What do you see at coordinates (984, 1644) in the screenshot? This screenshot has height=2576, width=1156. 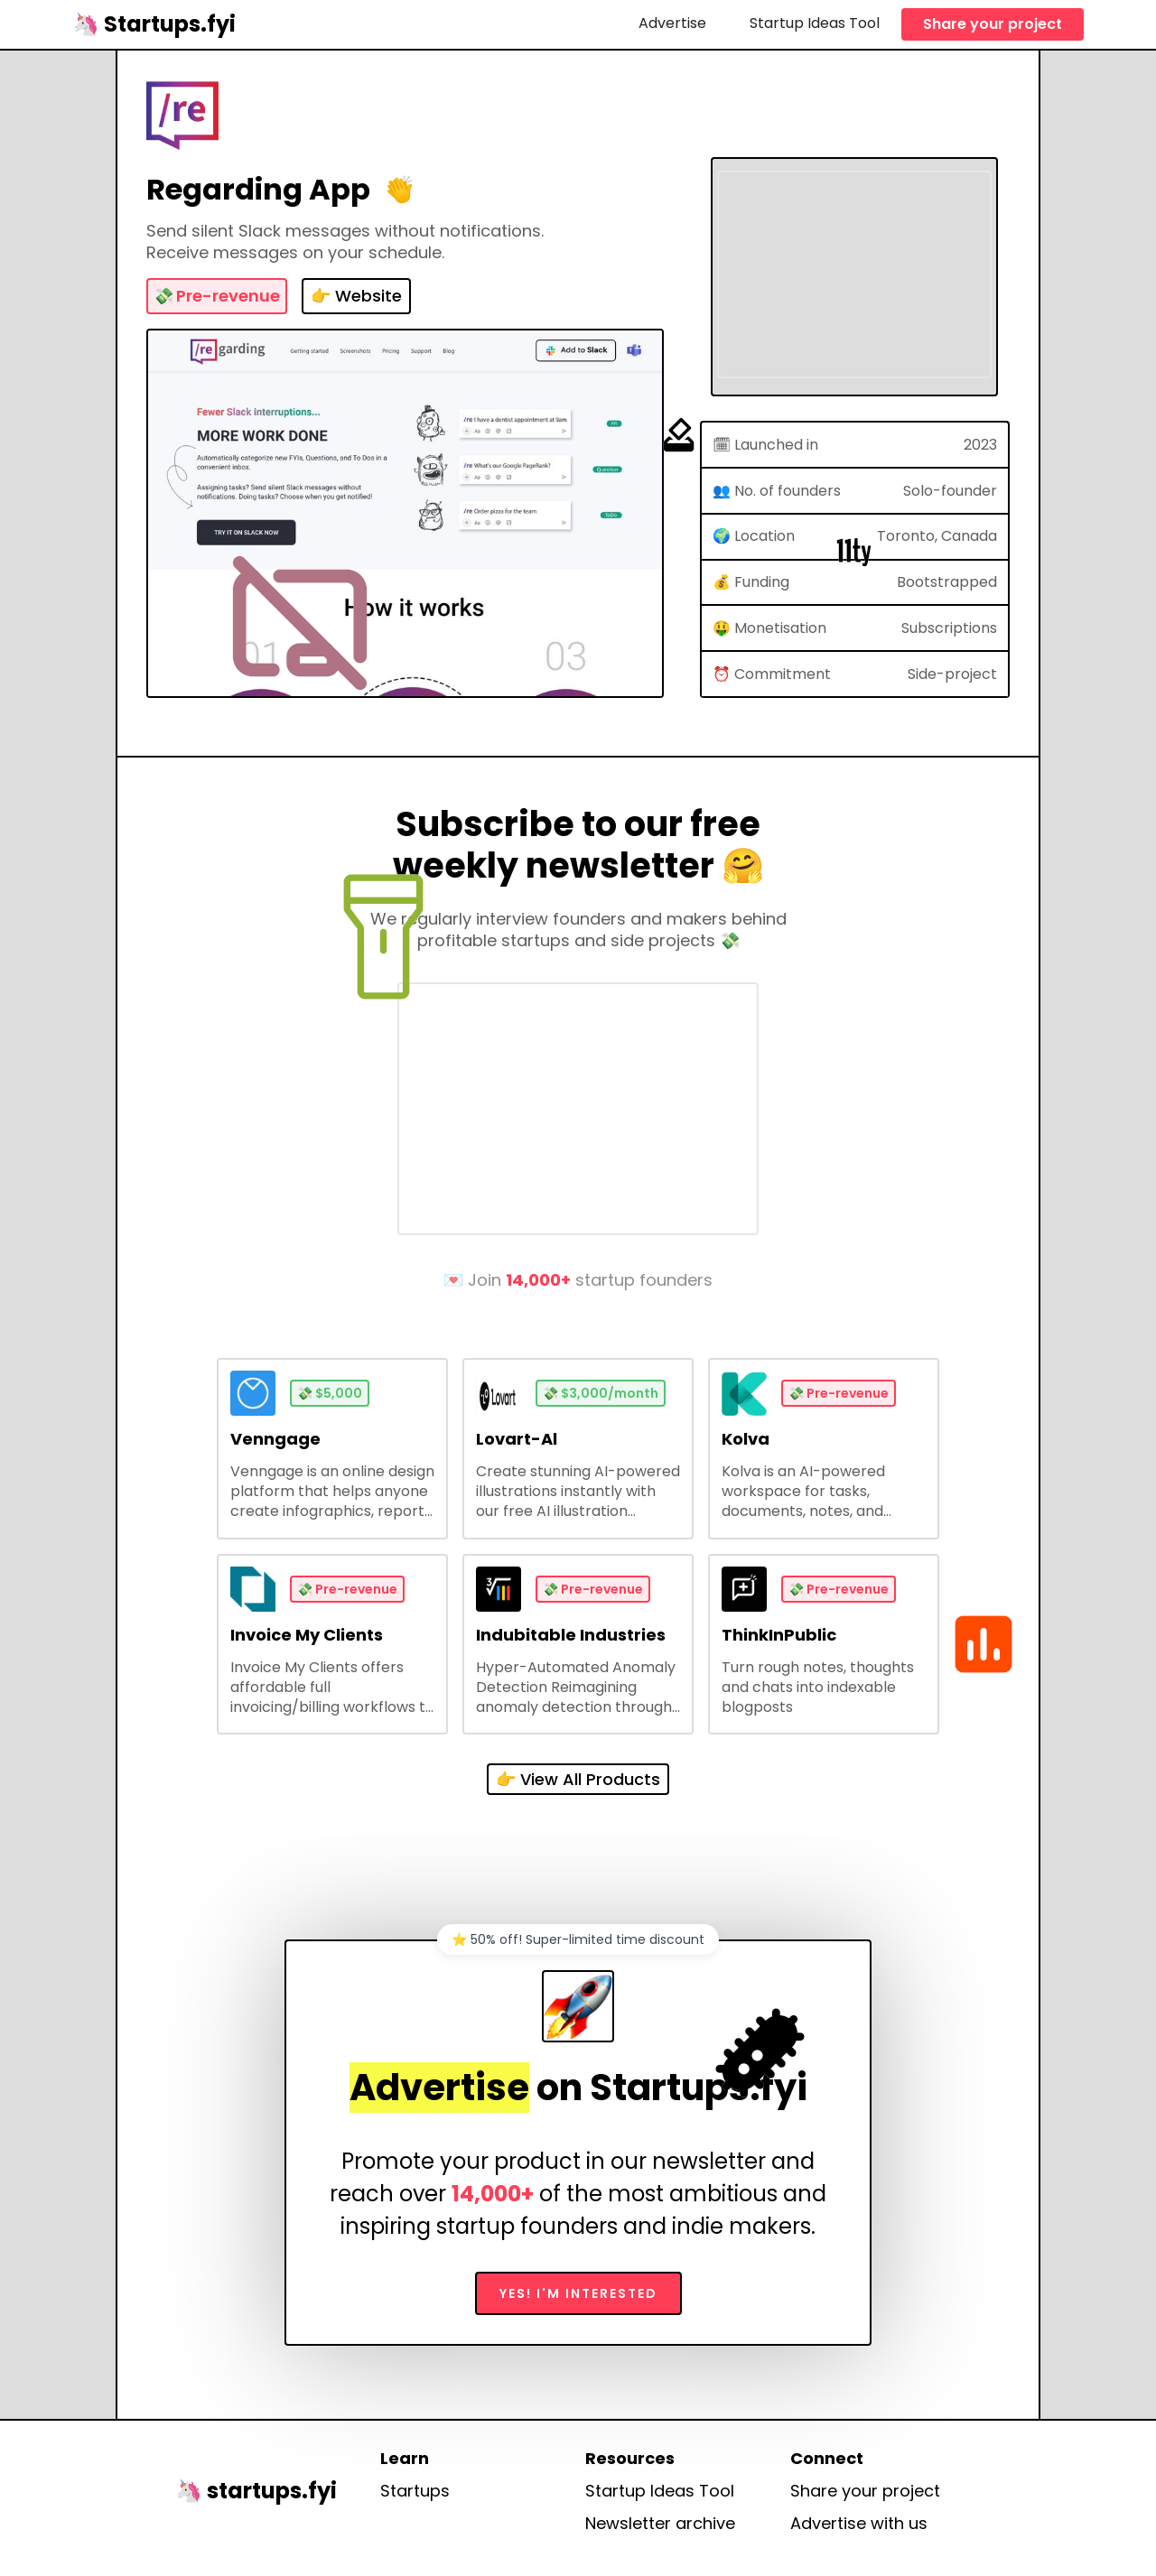 I see `view poll results` at bounding box center [984, 1644].